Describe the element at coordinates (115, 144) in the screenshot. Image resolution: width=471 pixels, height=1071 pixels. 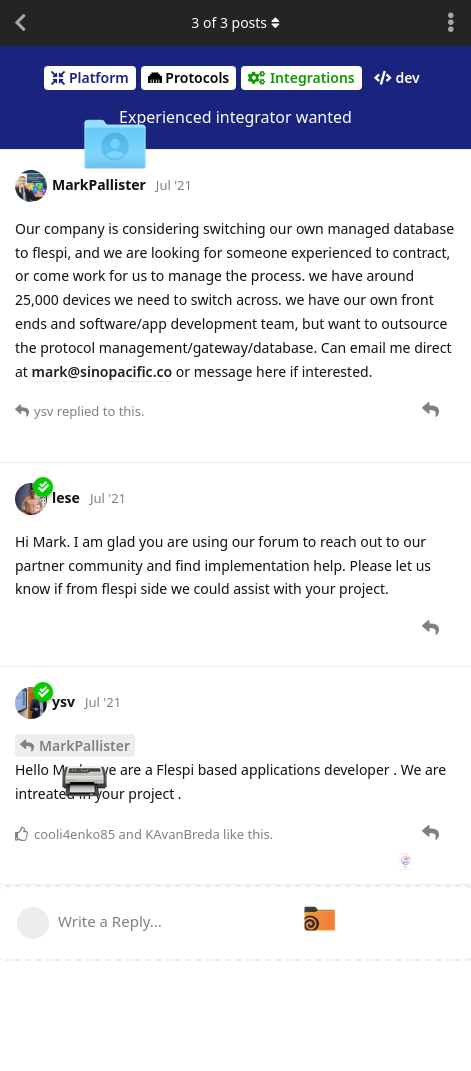
I see `open the users folder` at that location.